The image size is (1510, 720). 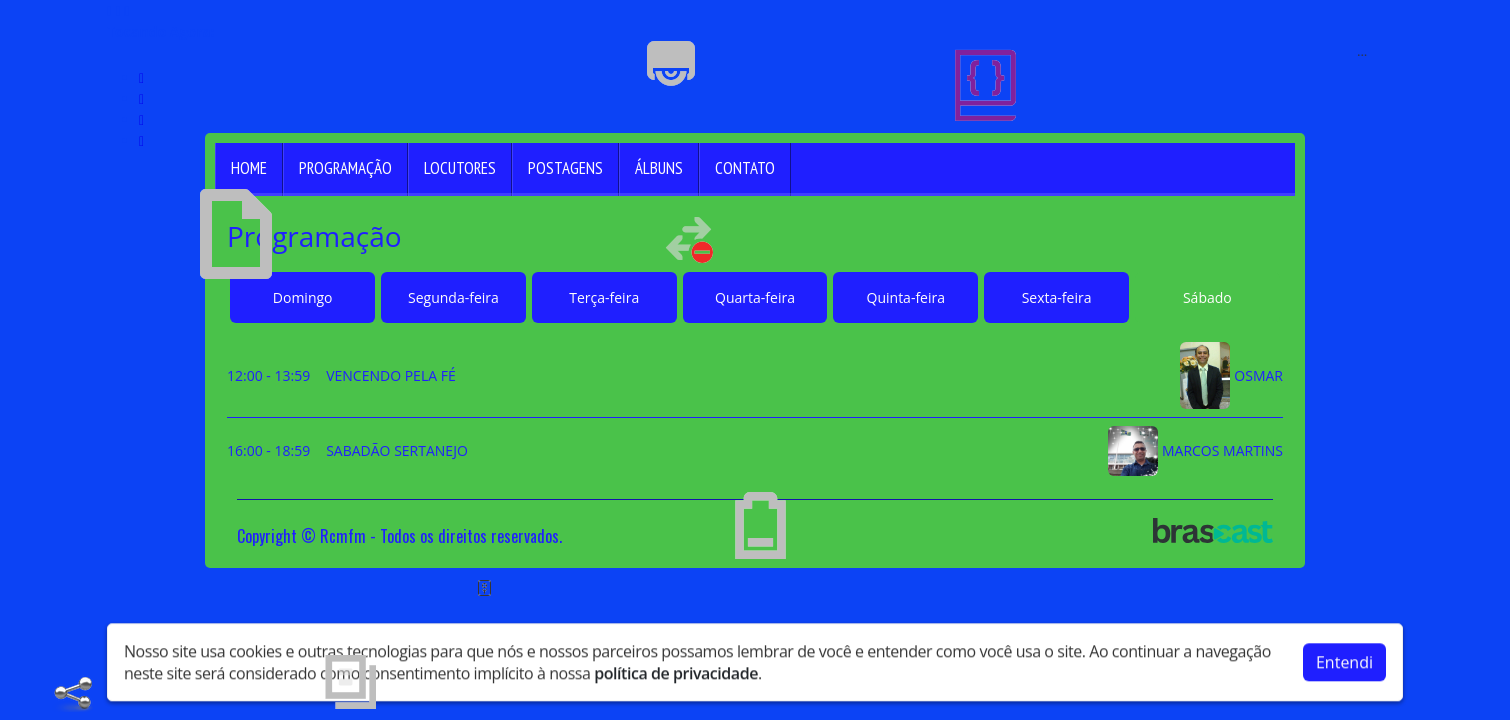 I want to click on indicates low battery level, so click(x=760, y=525).